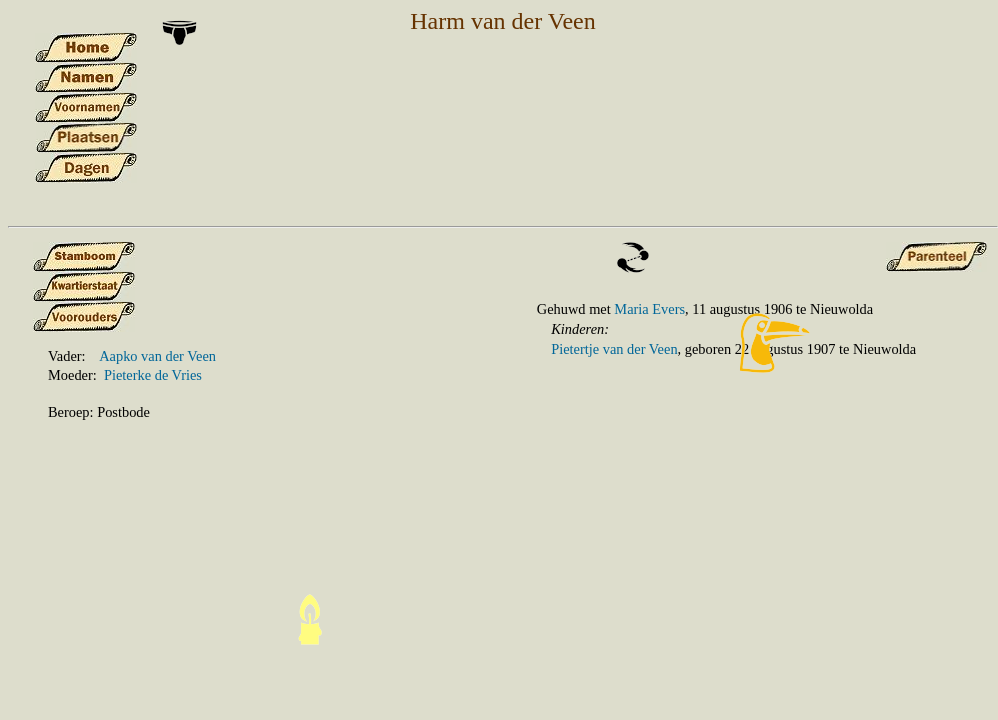 This screenshot has height=720, width=998. What do you see at coordinates (309, 619) in the screenshot?
I see `toggle ambient or night mode lighting` at bounding box center [309, 619].